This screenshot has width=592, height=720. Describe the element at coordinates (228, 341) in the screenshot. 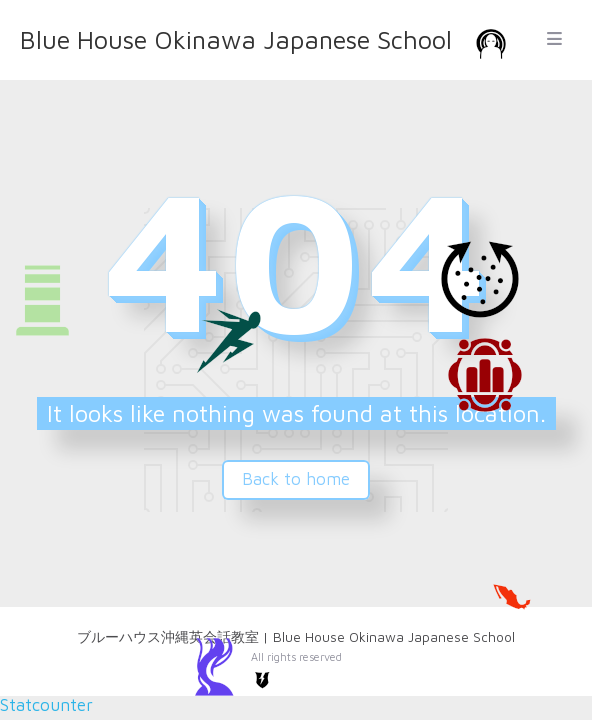

I see `activate sprint or run mode` at that location.